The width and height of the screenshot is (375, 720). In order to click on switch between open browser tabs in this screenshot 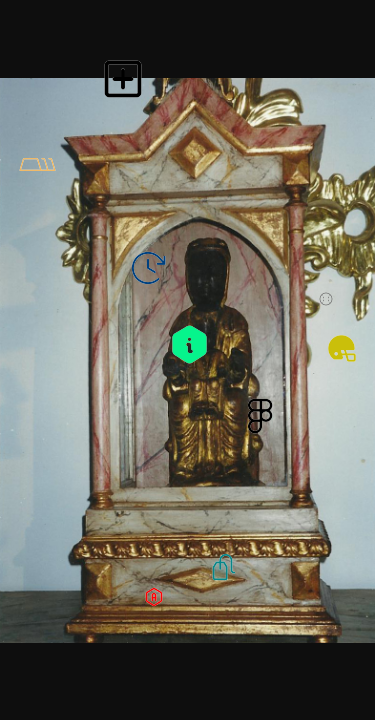, I will do `click(37, 164)`.